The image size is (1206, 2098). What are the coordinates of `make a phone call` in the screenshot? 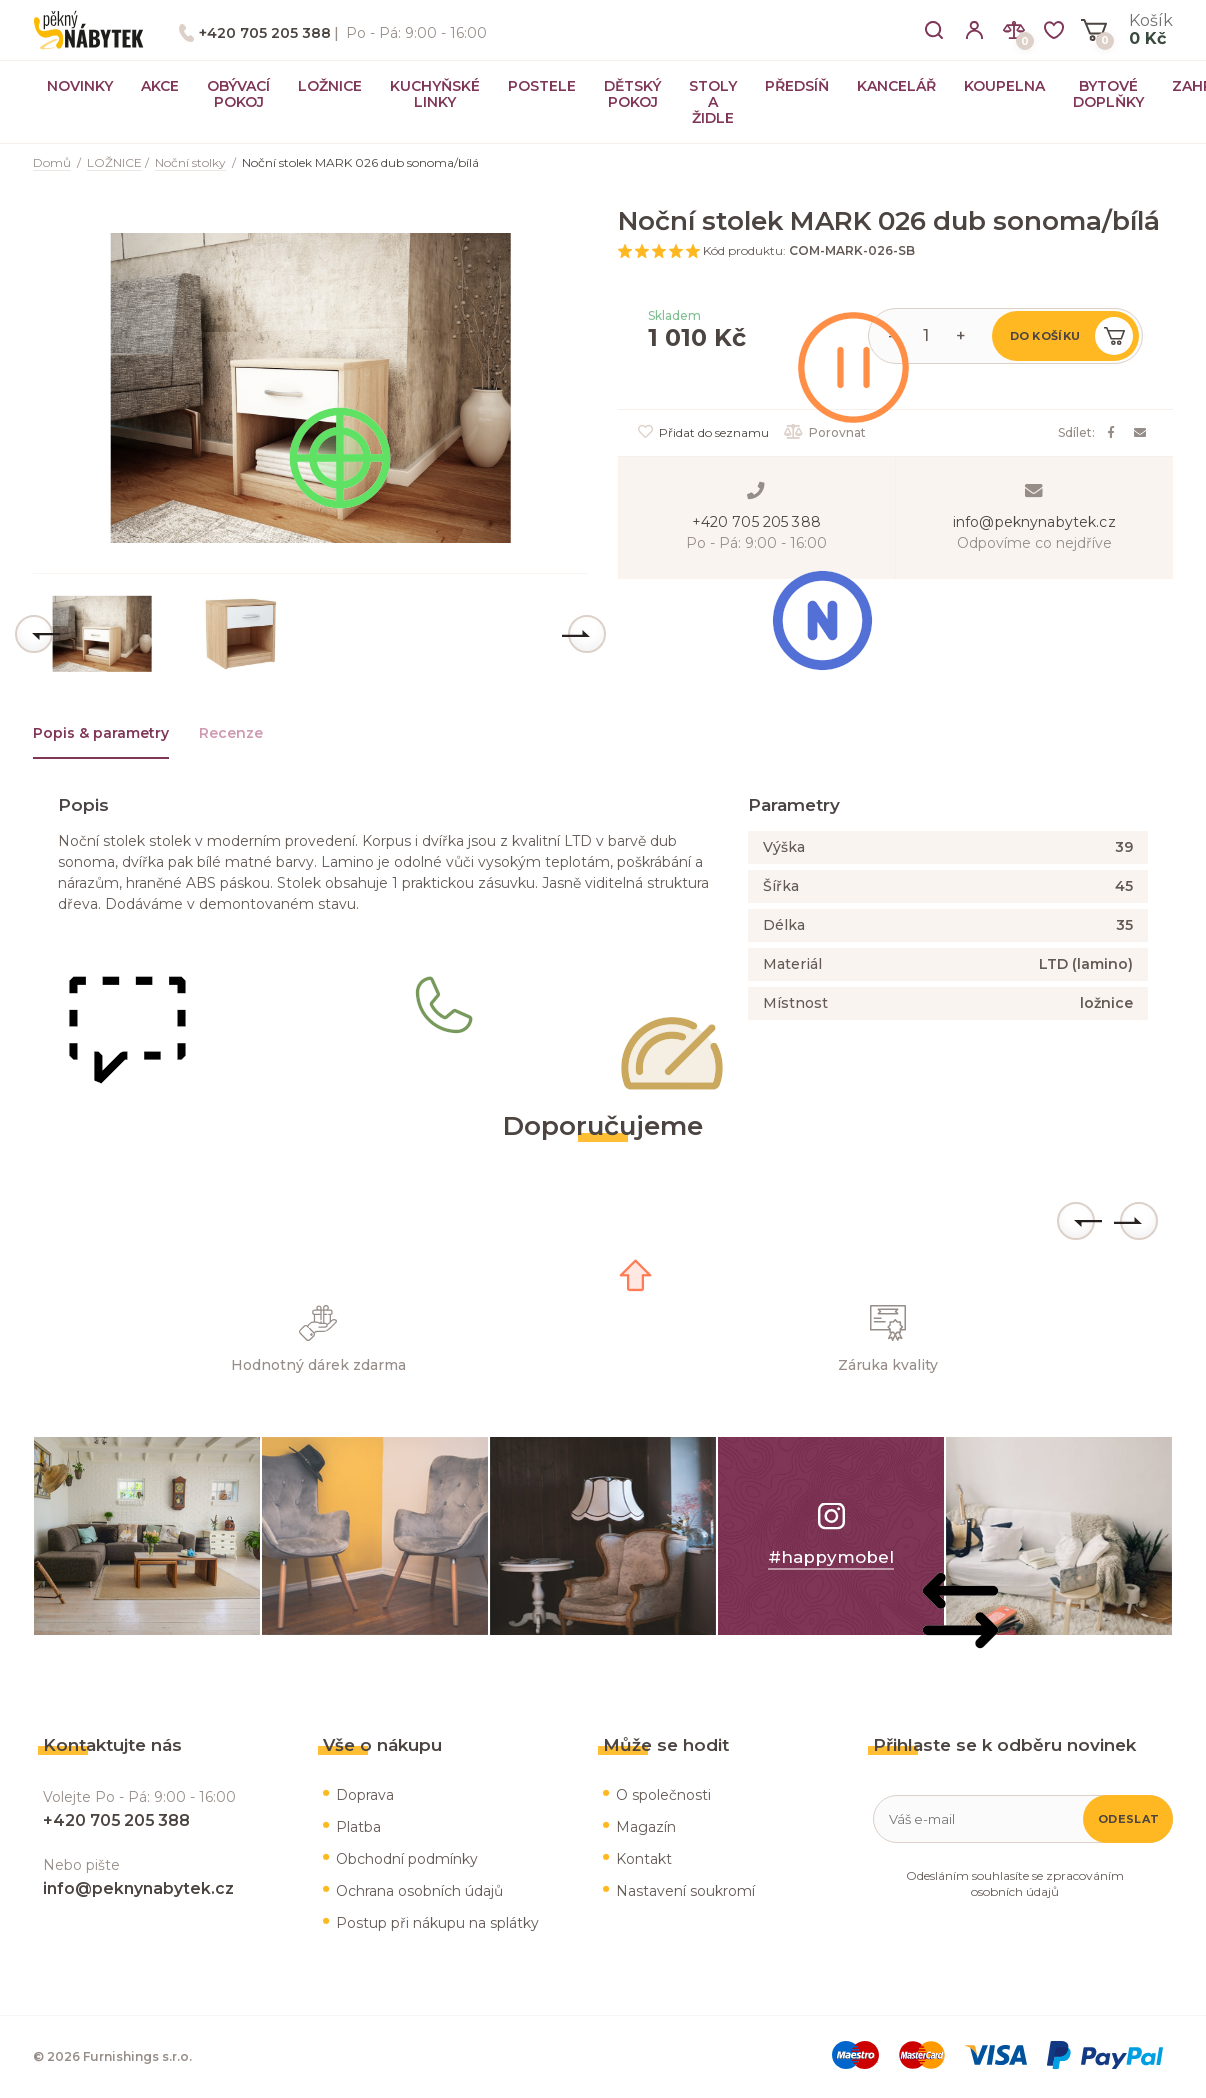 It's located at (443, 1006).